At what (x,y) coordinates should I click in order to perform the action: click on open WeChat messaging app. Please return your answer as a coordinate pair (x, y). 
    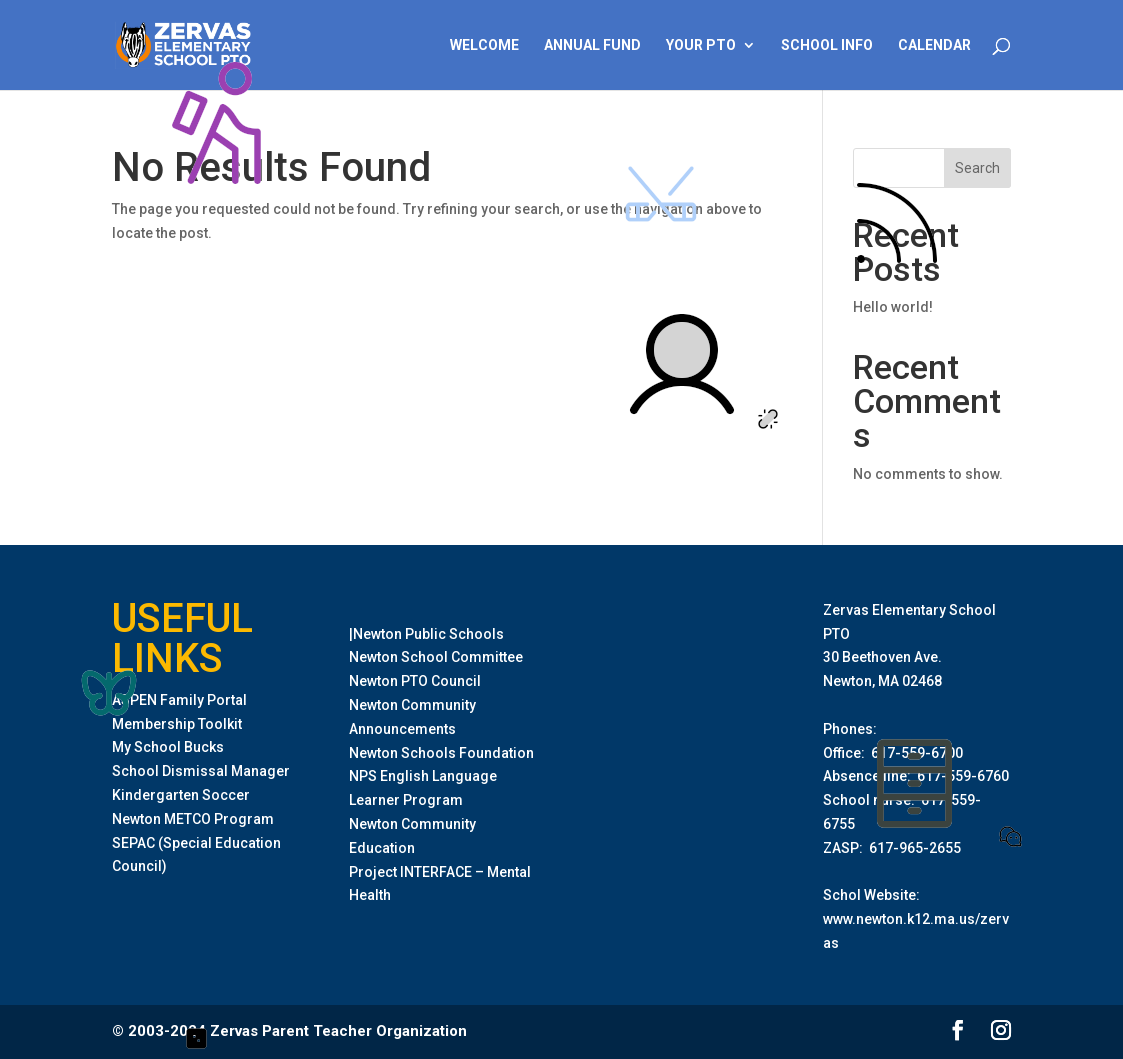
    Looking at the image, I should click on (1010, 836).